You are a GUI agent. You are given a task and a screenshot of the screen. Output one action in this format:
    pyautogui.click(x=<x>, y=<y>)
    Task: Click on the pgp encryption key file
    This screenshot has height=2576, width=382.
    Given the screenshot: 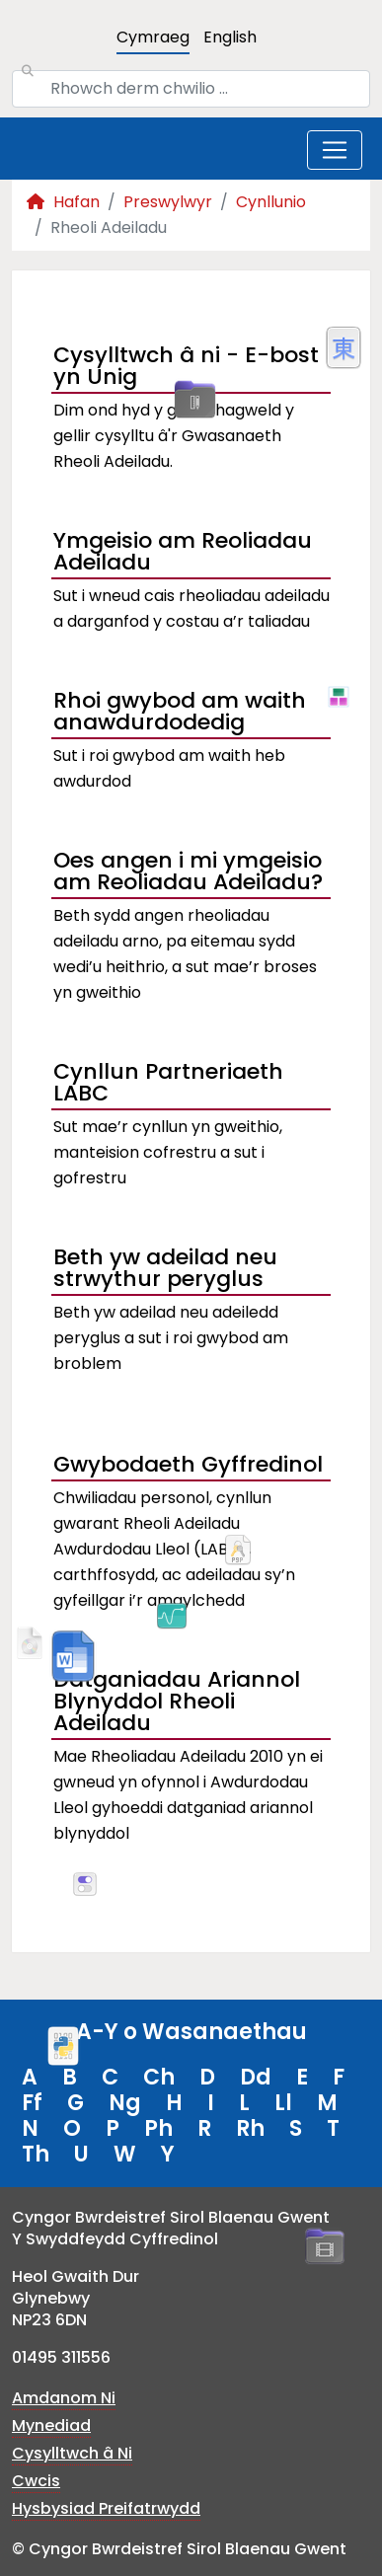 What is the action you would take?
    pyautogui.click(x=238, y=1550)
    